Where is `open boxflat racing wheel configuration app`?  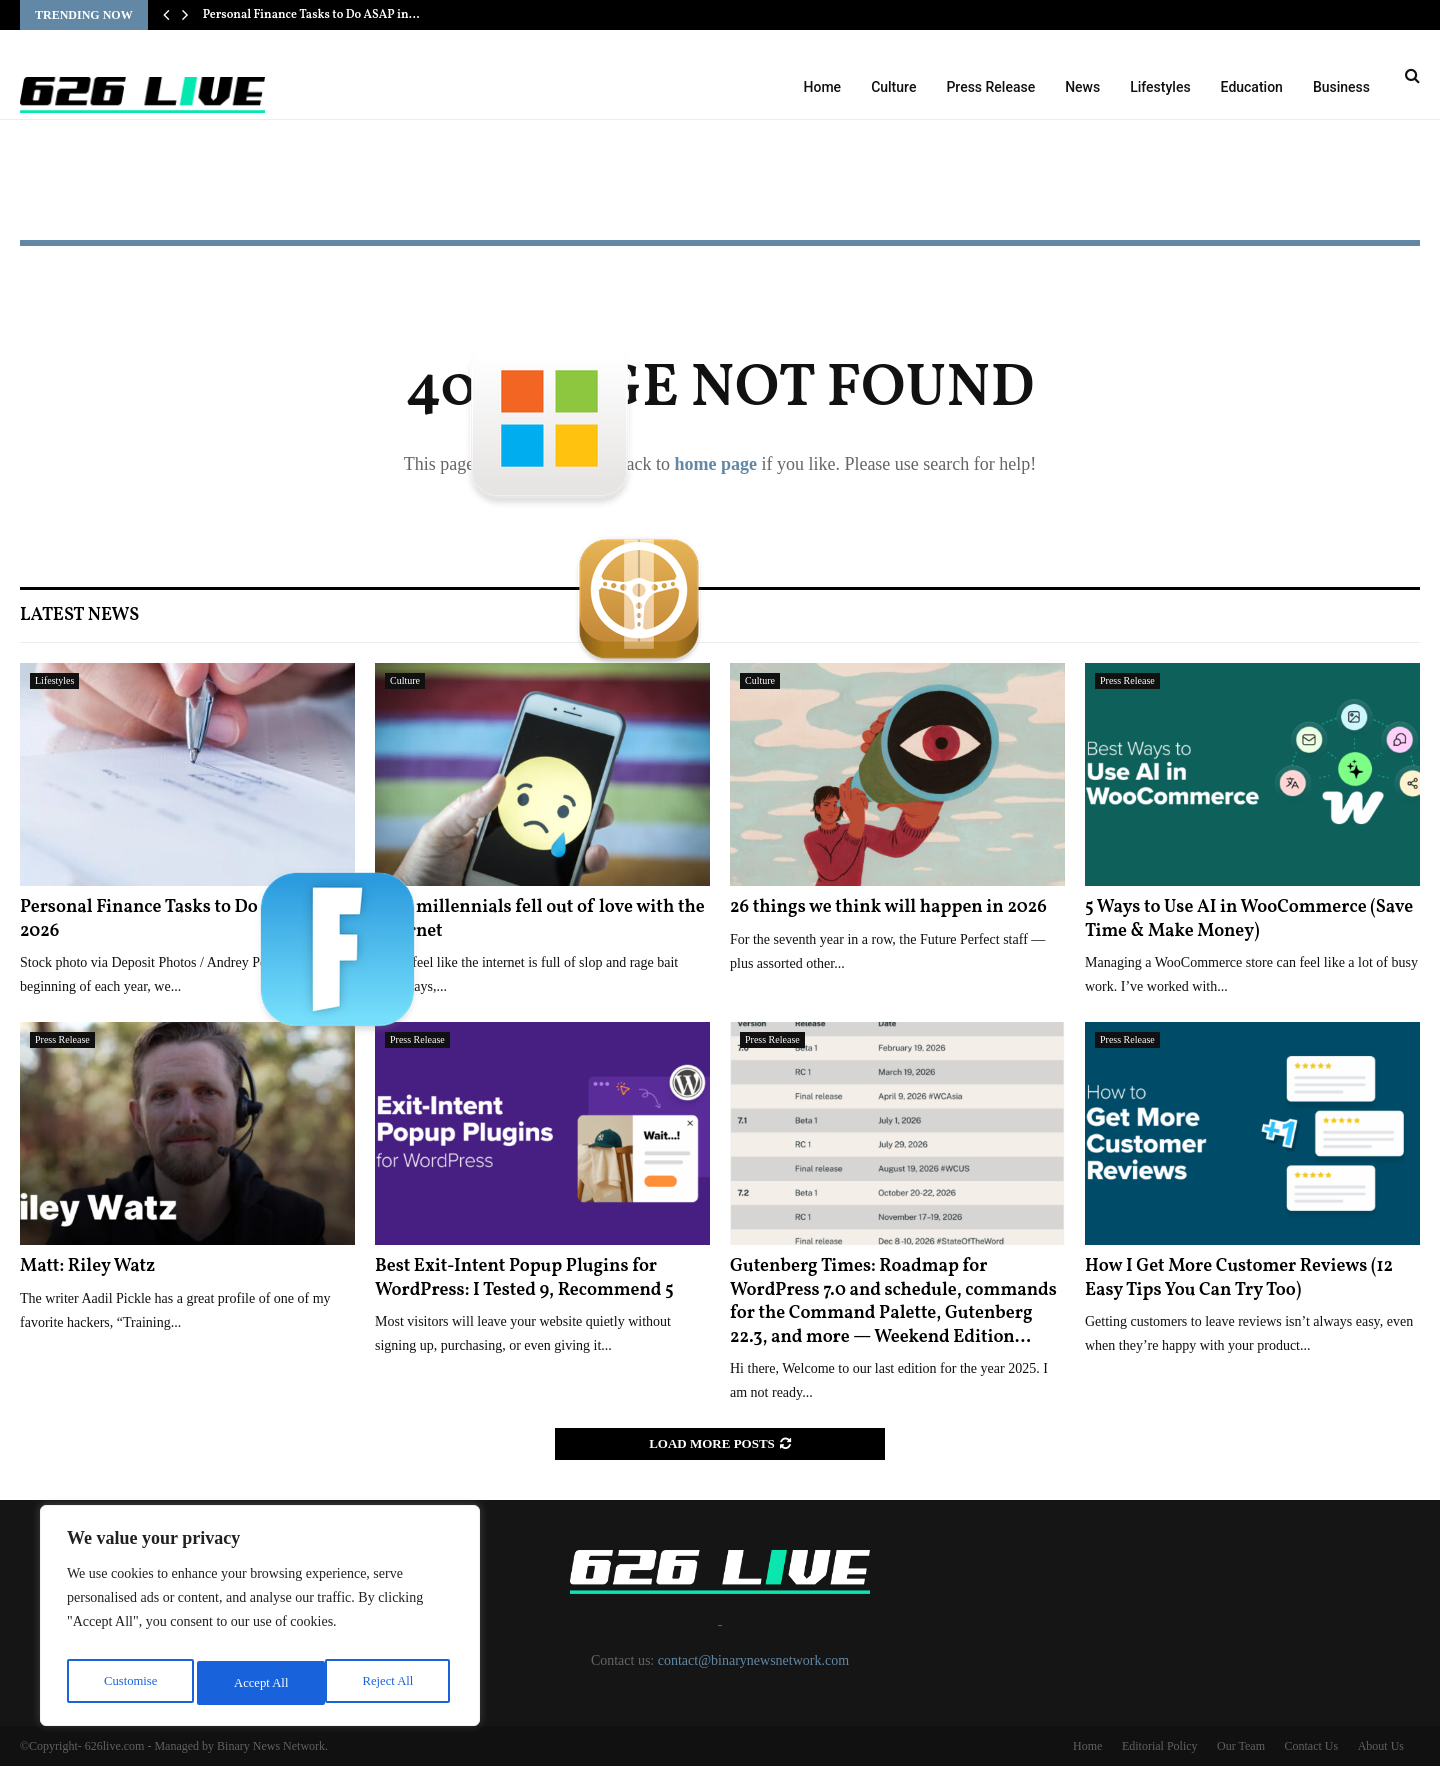 open boxflat racing wheel configuration app is located at coordinates (639, 599).